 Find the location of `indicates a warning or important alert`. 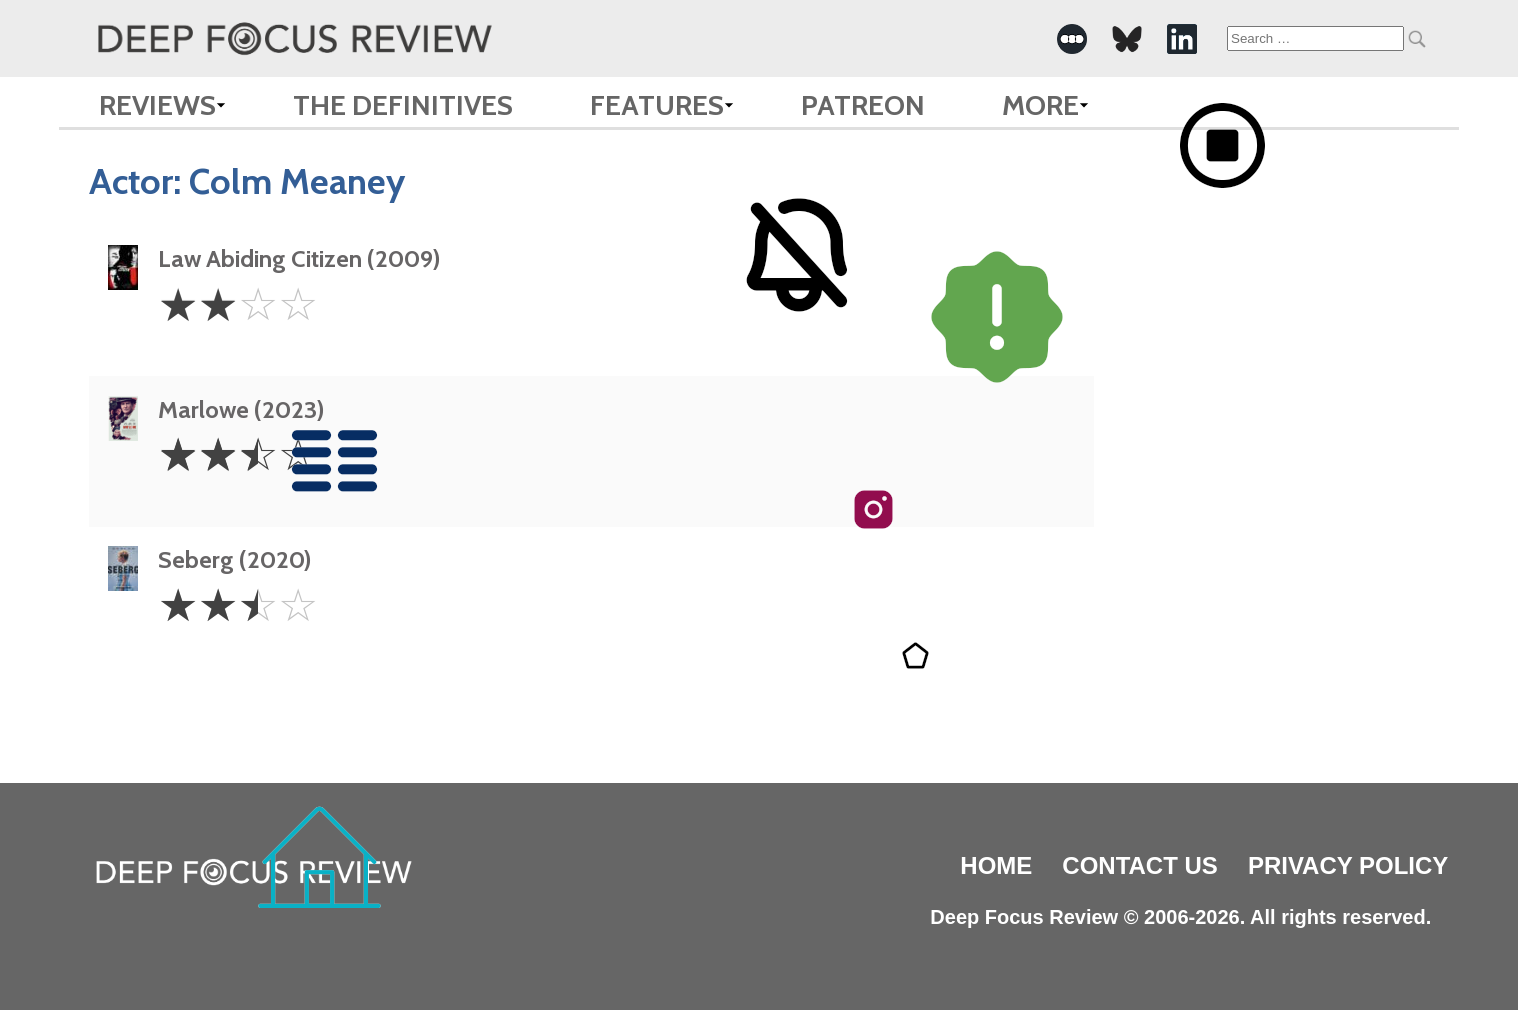

indicates a warning or important alert is located at coordinates (997, 317).